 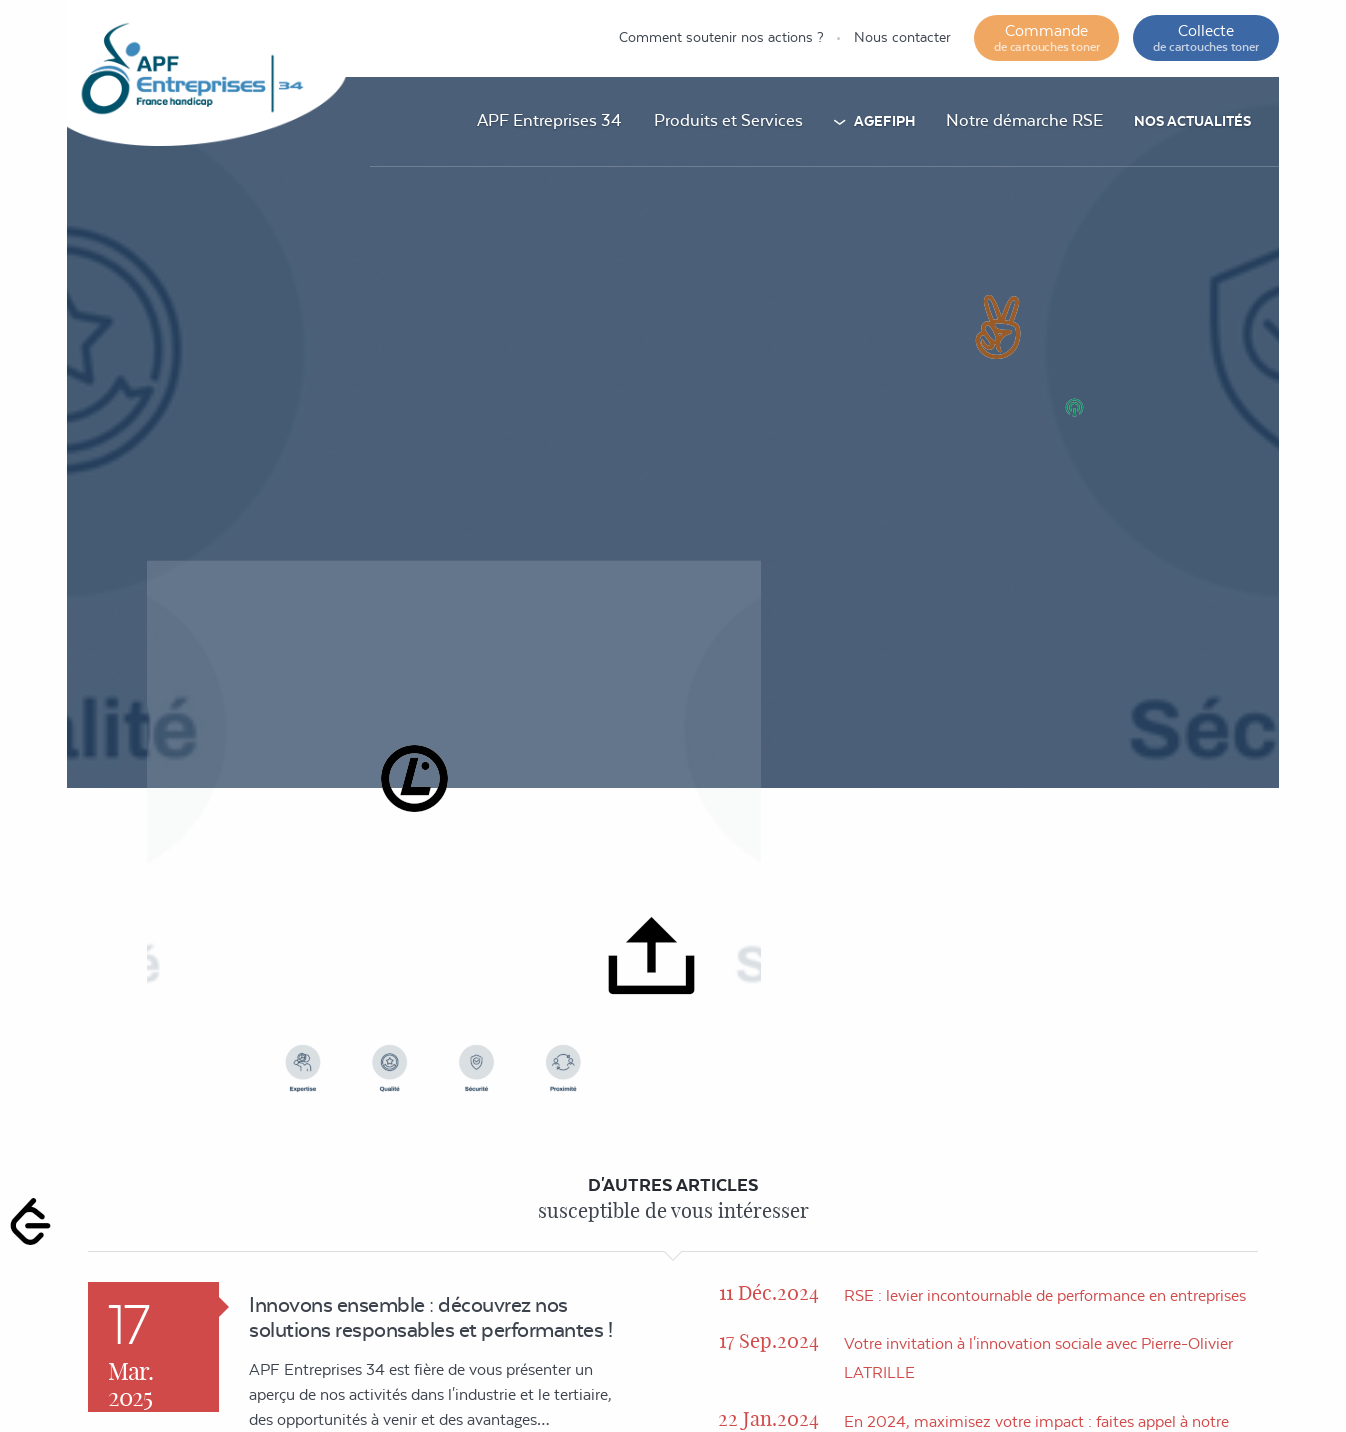 What do you see at coordinates (998, 327) in the screenshot?
I see `visit angellist profile or website` at bounding box center [998, 327].